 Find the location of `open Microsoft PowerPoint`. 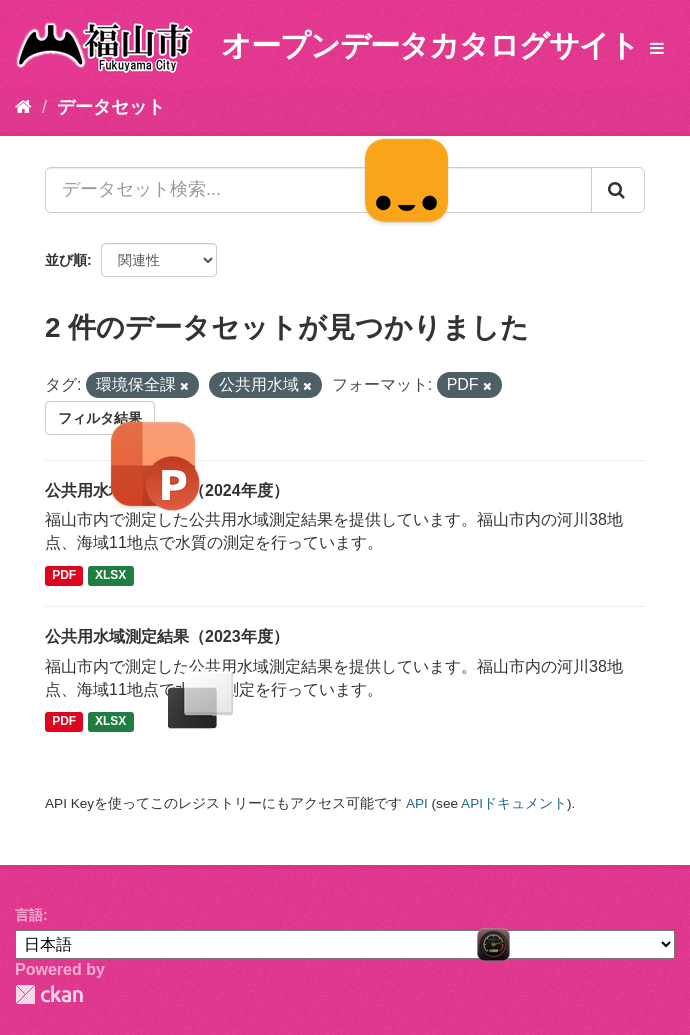

open Microsoft PowerPoint is located at coordinates (153, 464).